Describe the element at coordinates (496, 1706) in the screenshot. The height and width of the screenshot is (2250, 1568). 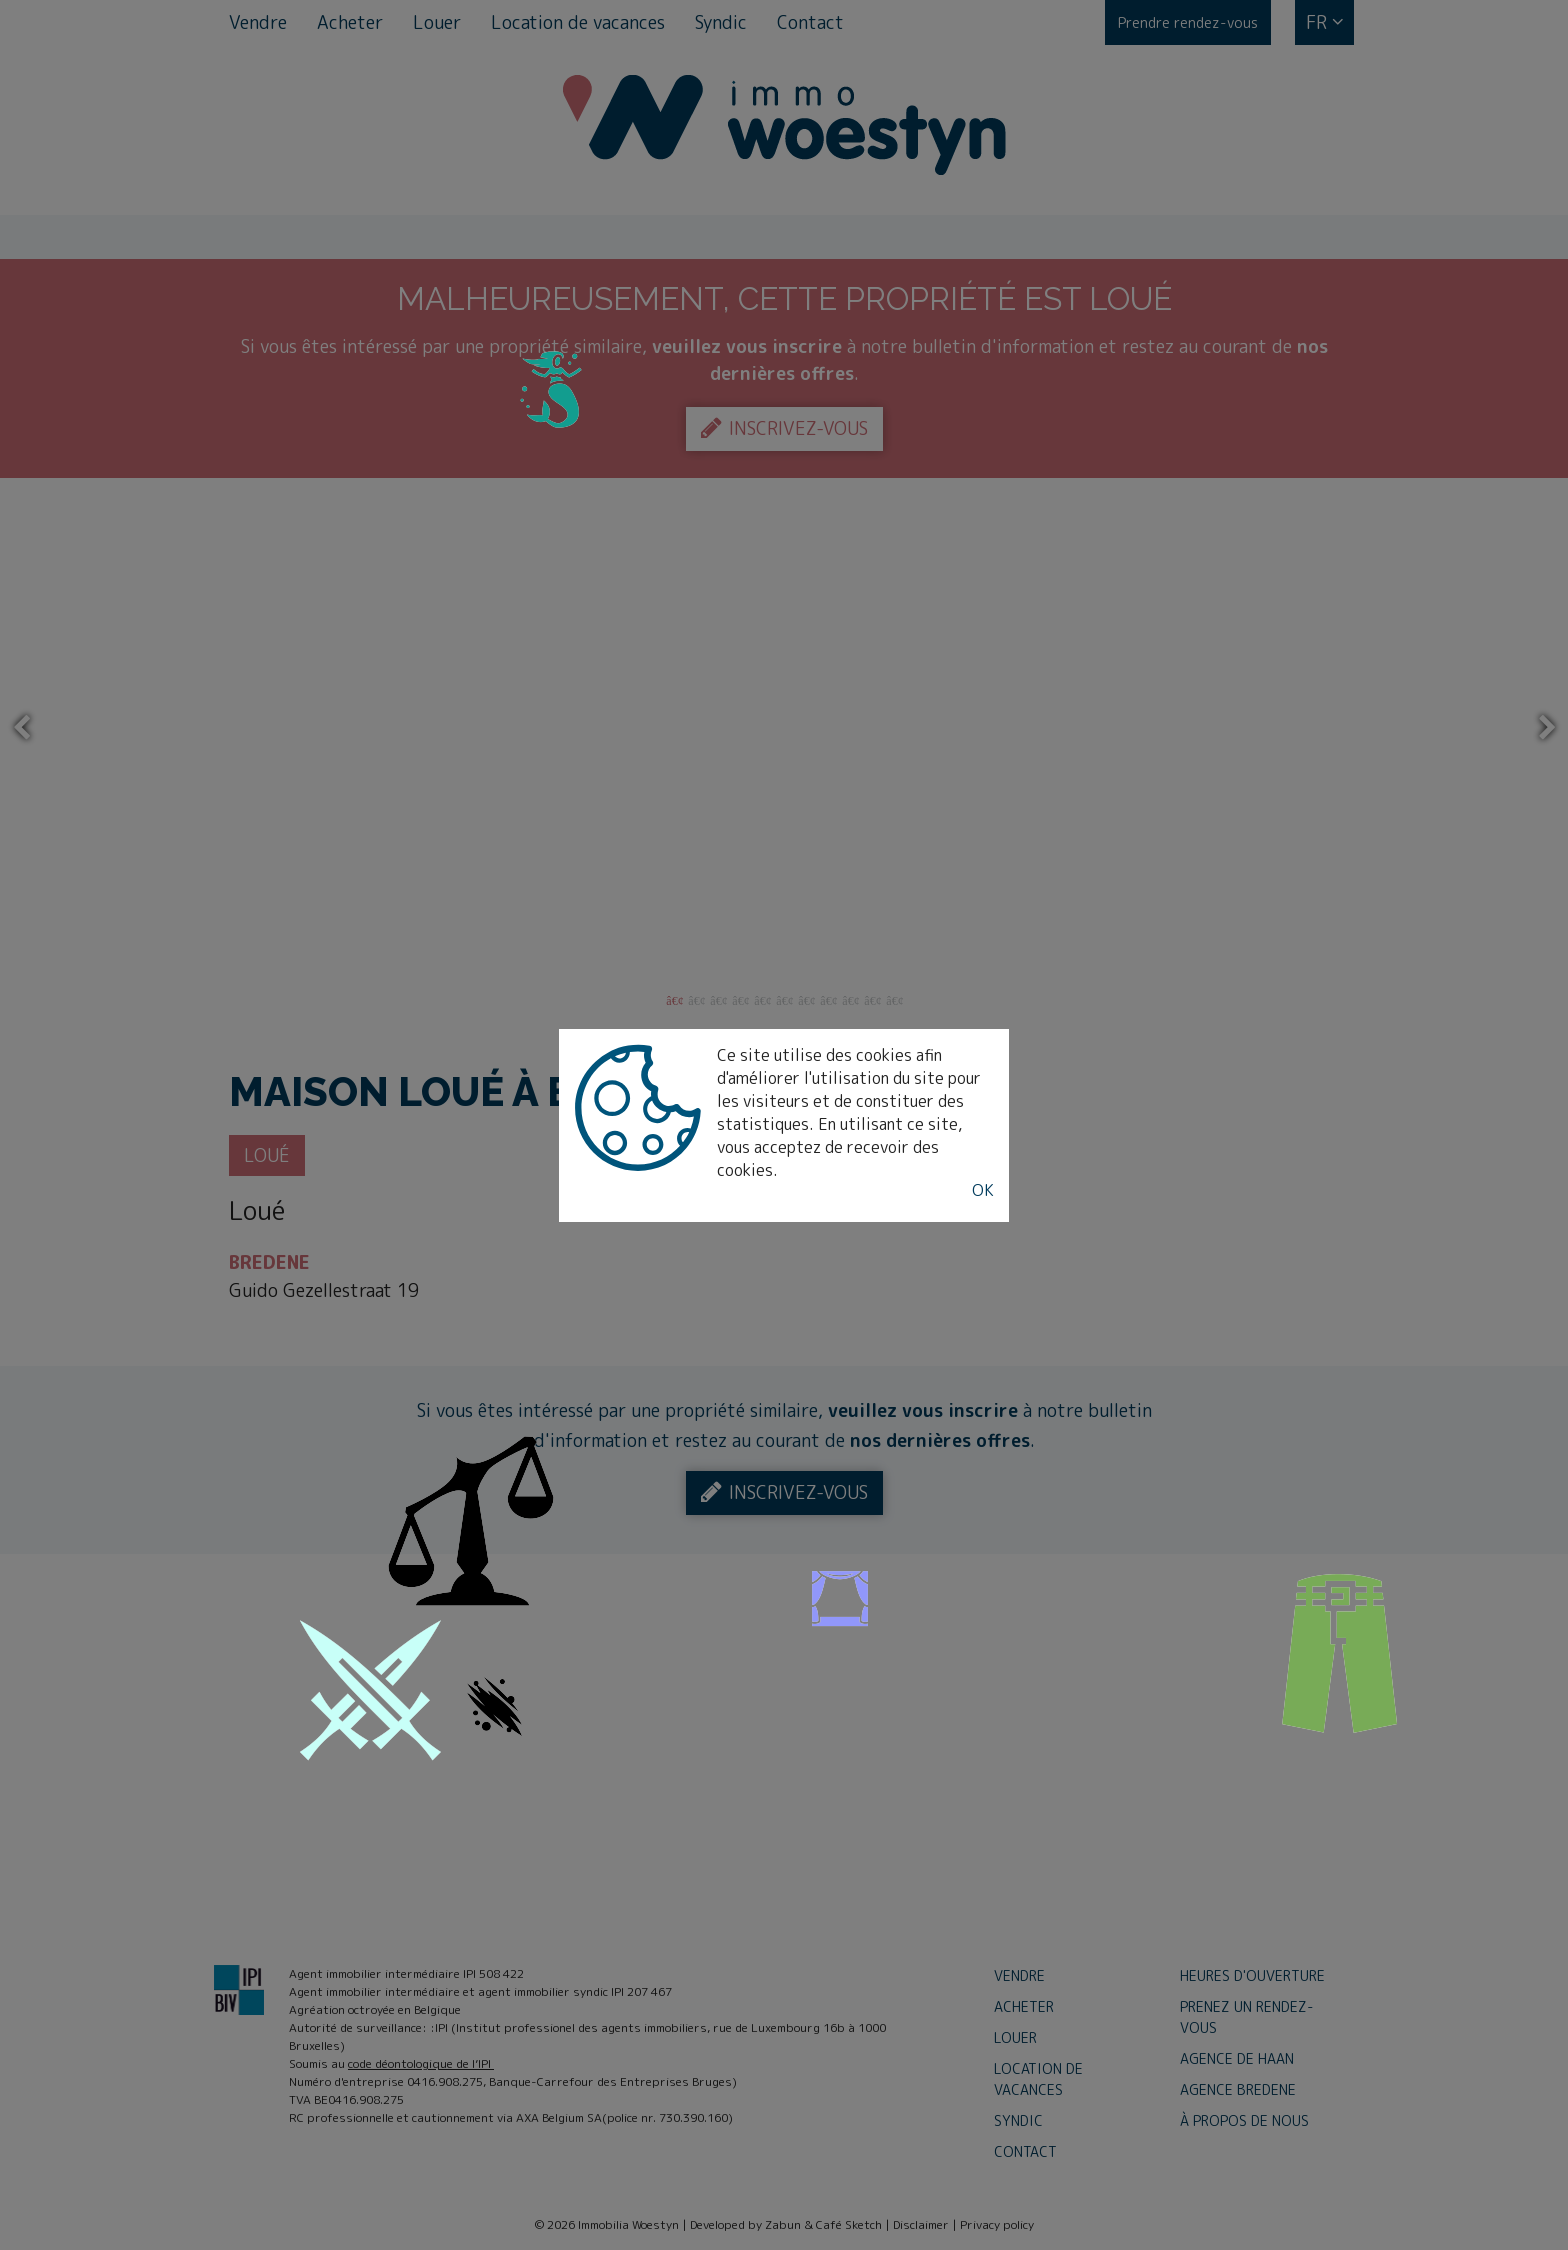
I see `indicates speed or quick movement in a game` at that location.